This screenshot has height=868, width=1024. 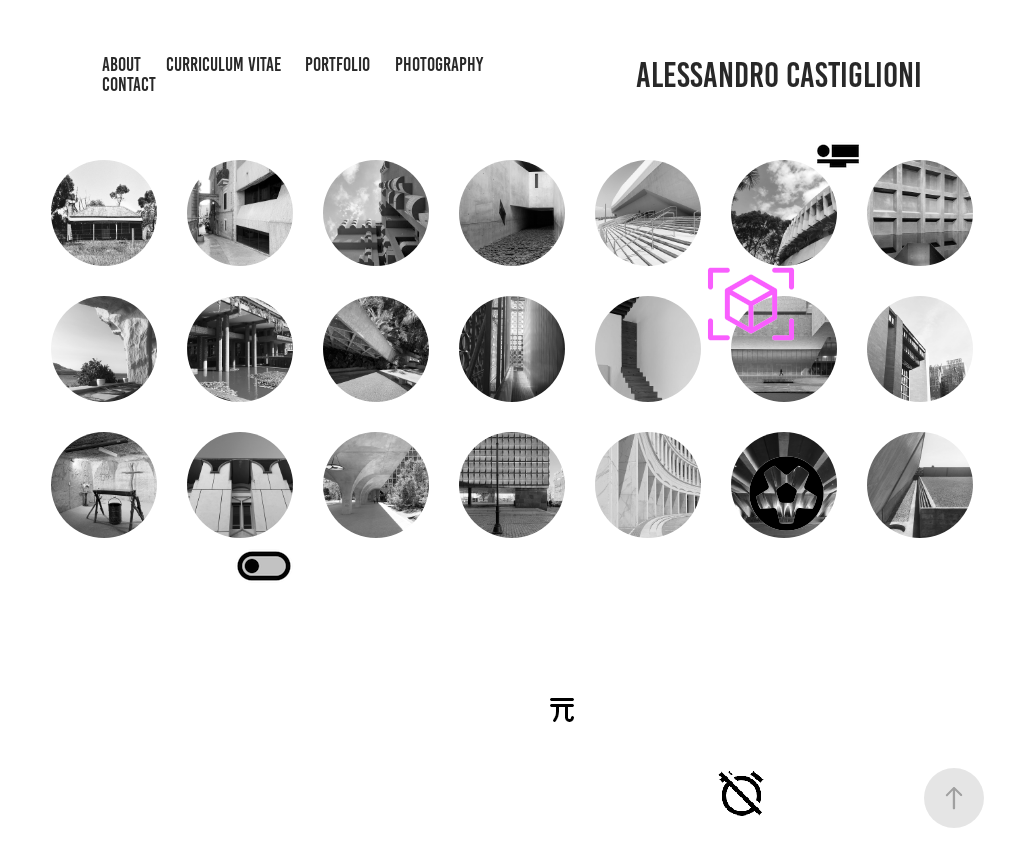 I want to click on scan or capture a 3D object, so click(x=751, y=304).